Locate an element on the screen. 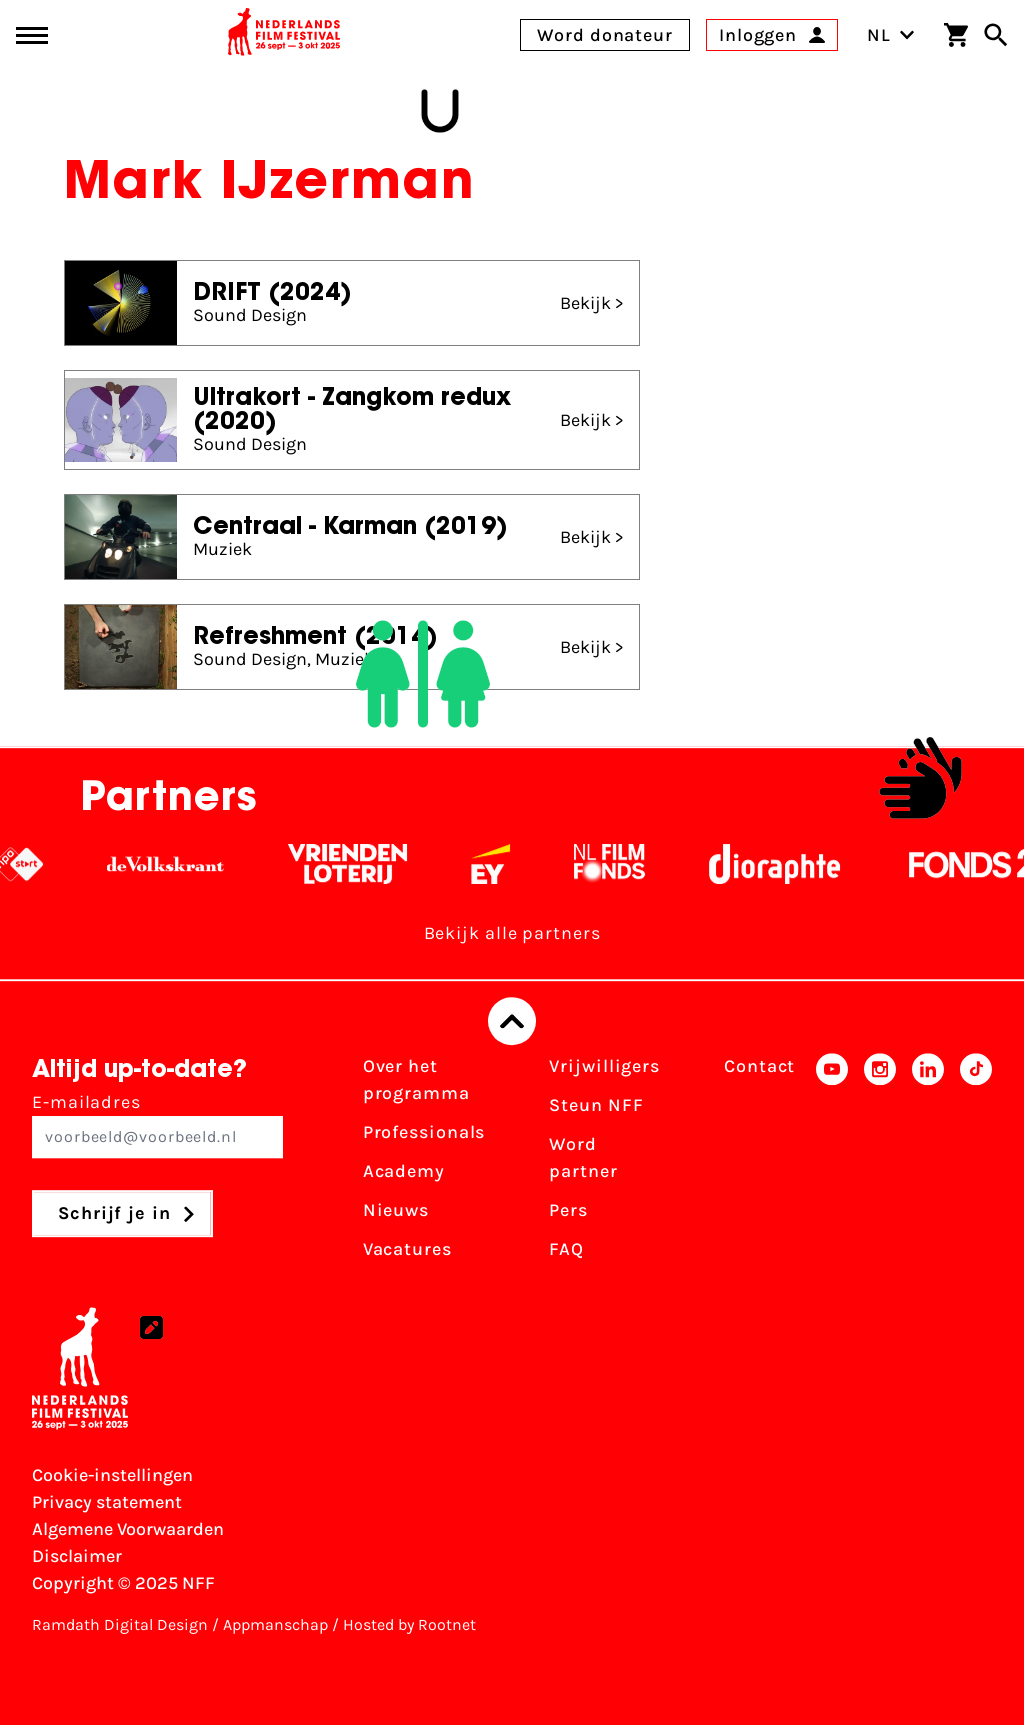 Image resolution: width=1024 pixels, height=1725 pixels. access sign language interpretation options is located at coordinates (920, 777).